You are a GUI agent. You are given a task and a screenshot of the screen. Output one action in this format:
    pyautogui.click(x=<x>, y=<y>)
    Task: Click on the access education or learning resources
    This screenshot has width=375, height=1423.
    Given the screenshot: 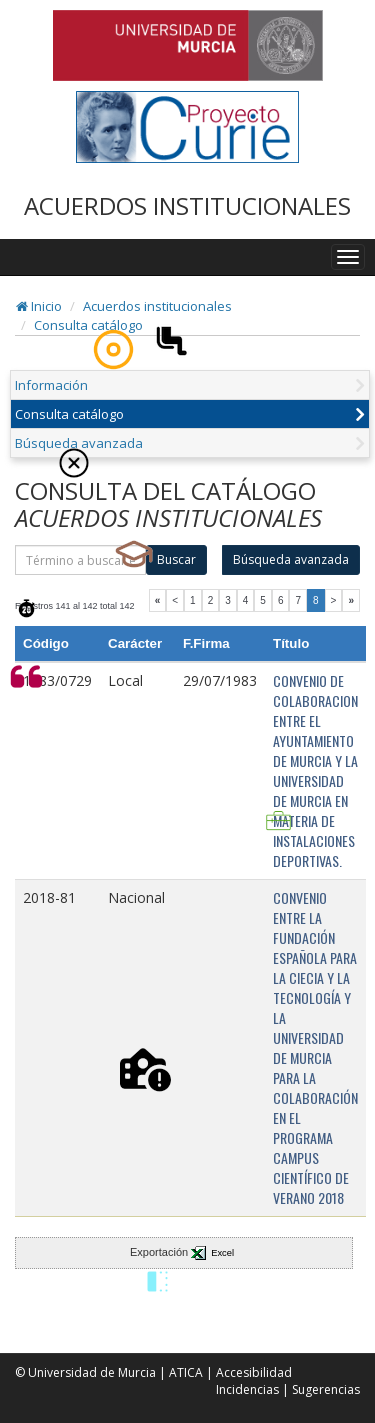 What is the action you would take?
    pyautogui.click(x=134, y=554)
    